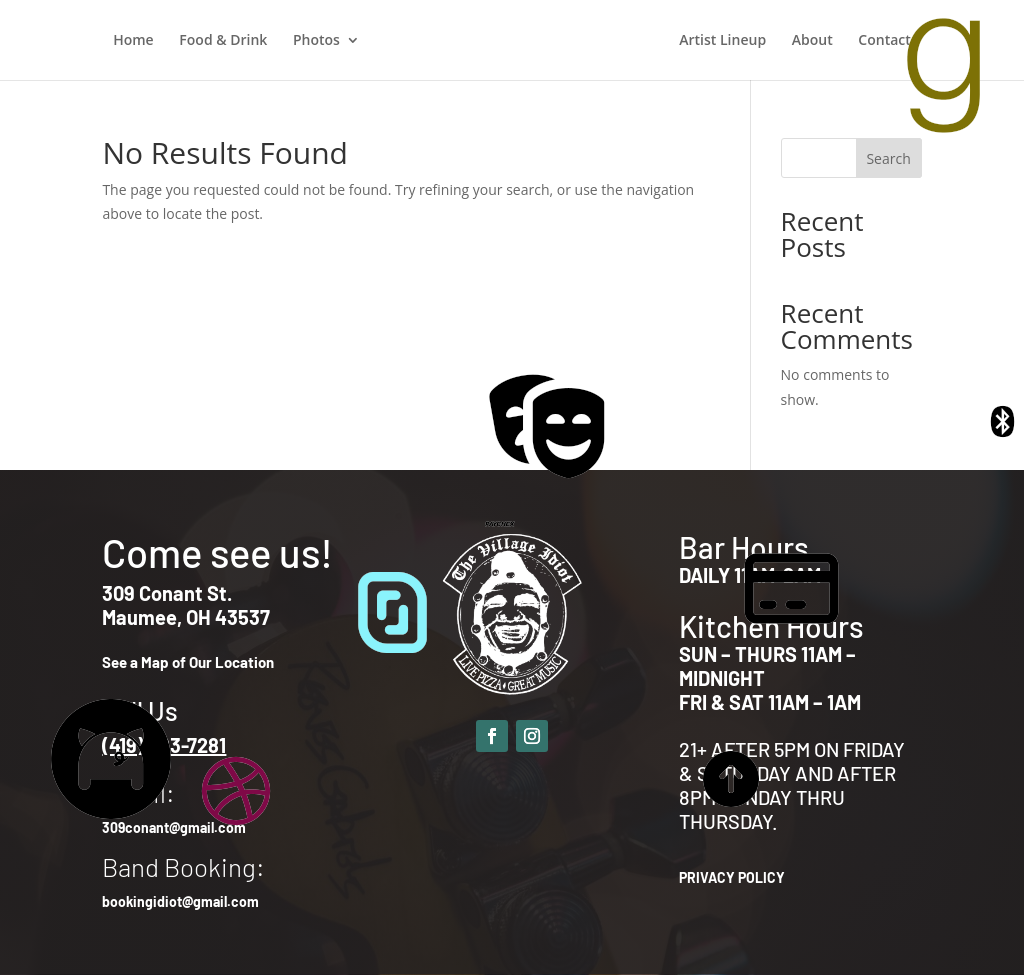  Describe the element at coordinates (943, 75) in the screenshot. I see `link to Goodreads profile` at that location.